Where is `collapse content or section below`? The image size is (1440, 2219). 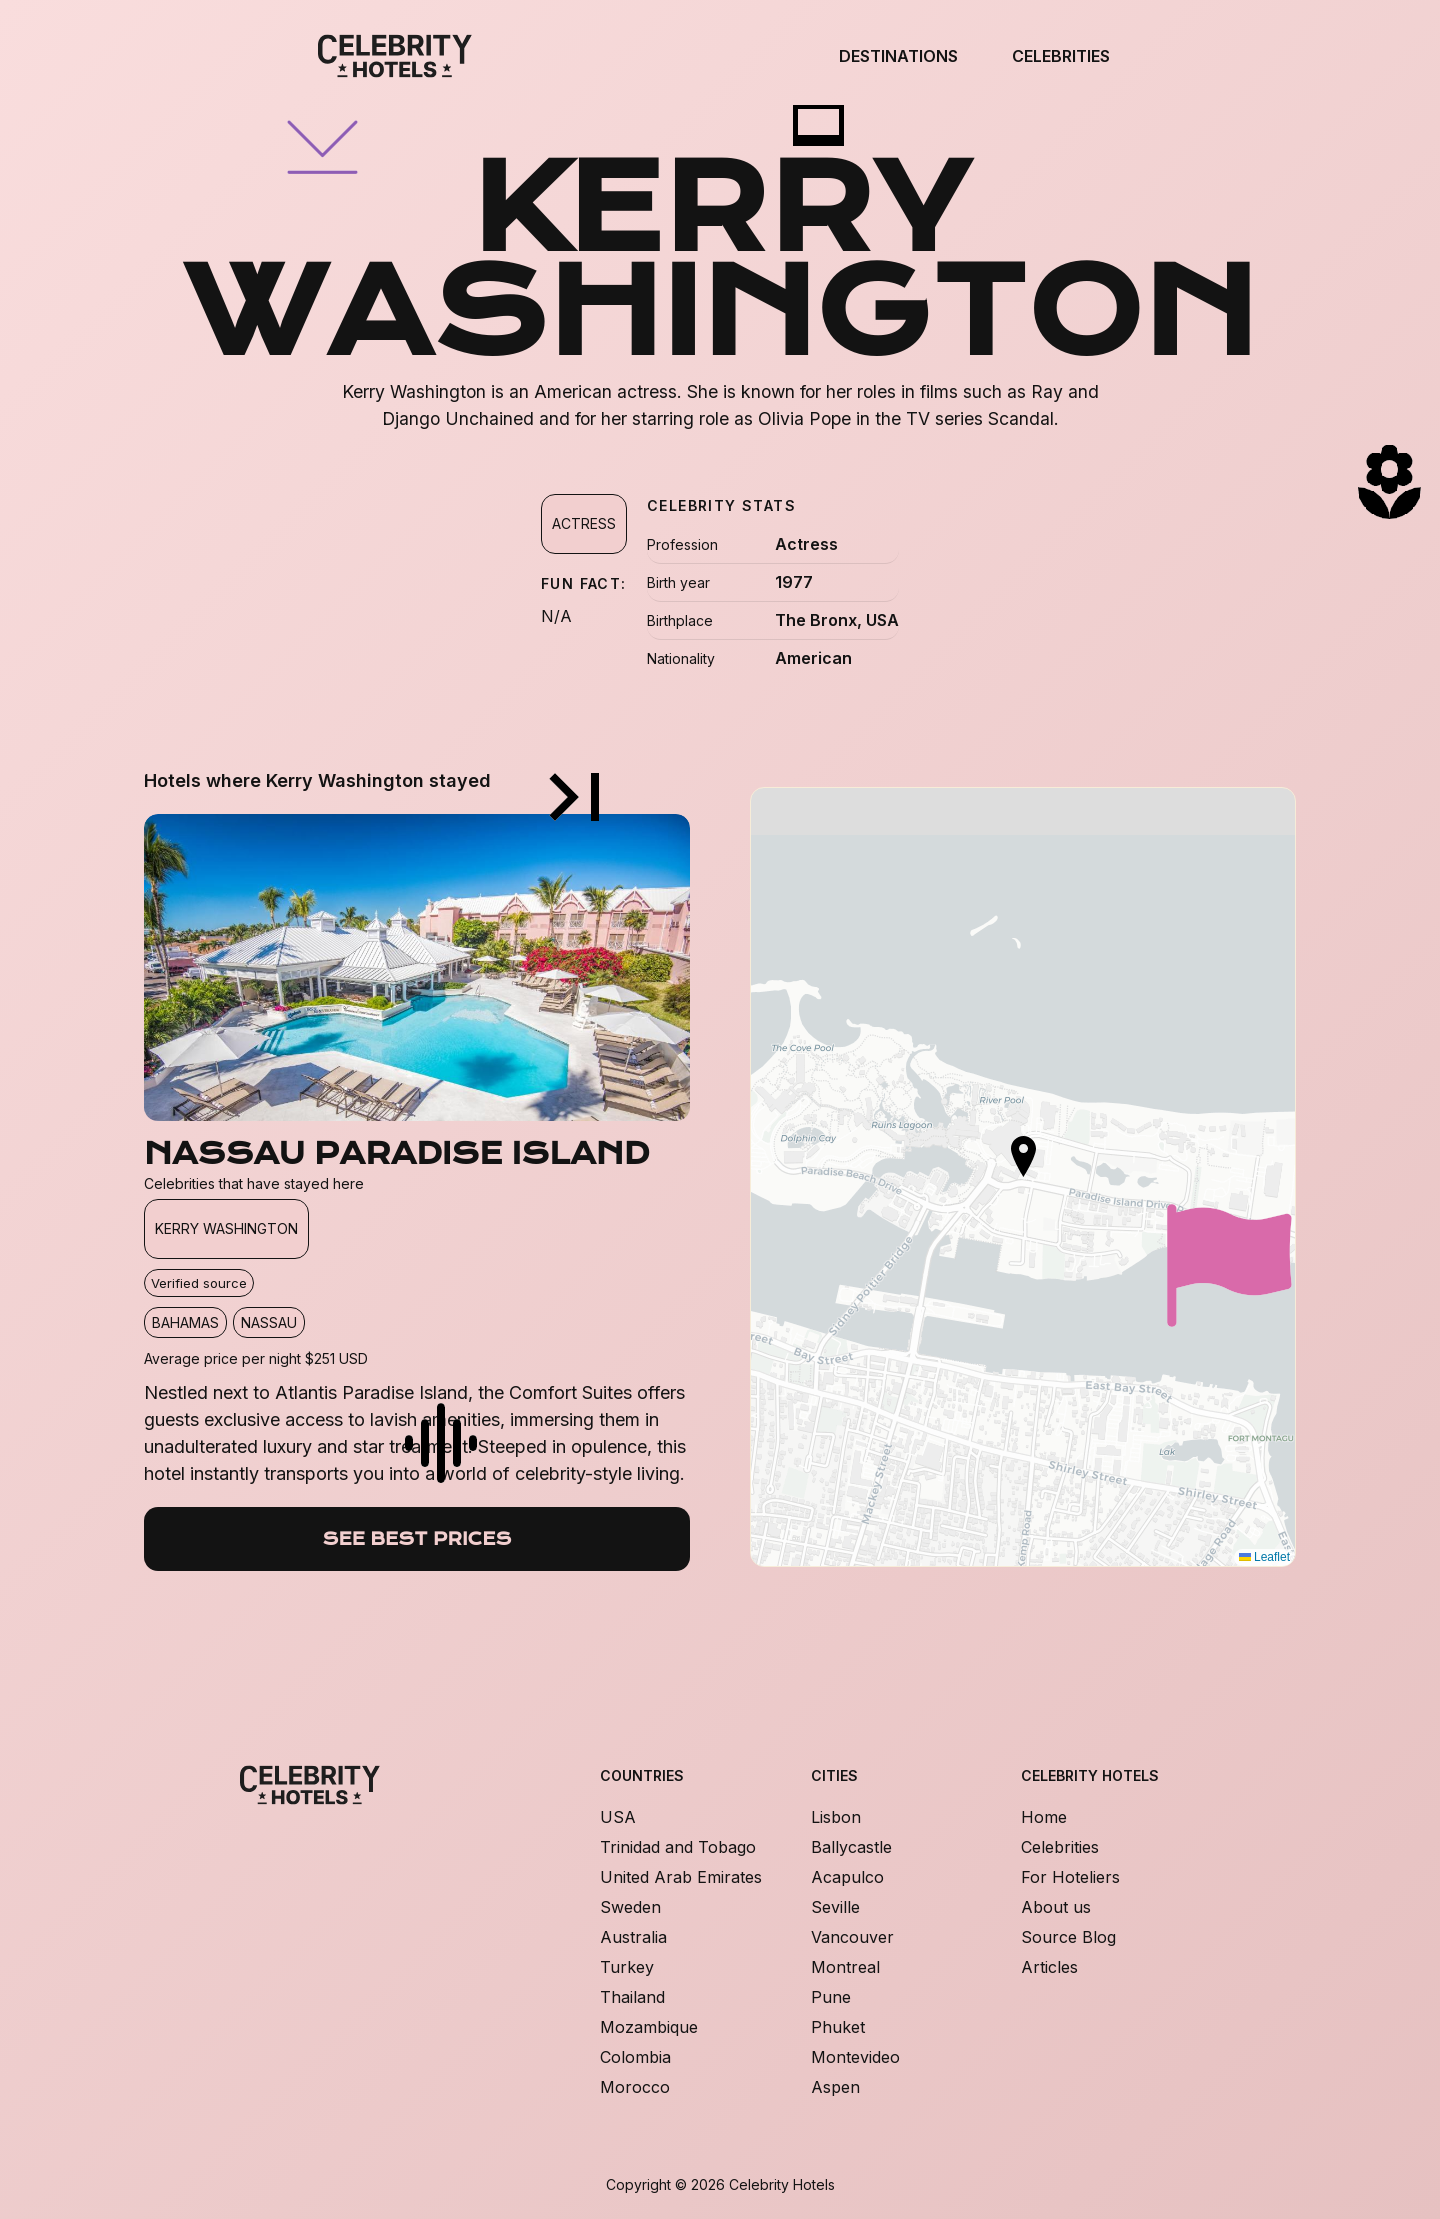 collapse content or section below is located at coordinates (322, 145).